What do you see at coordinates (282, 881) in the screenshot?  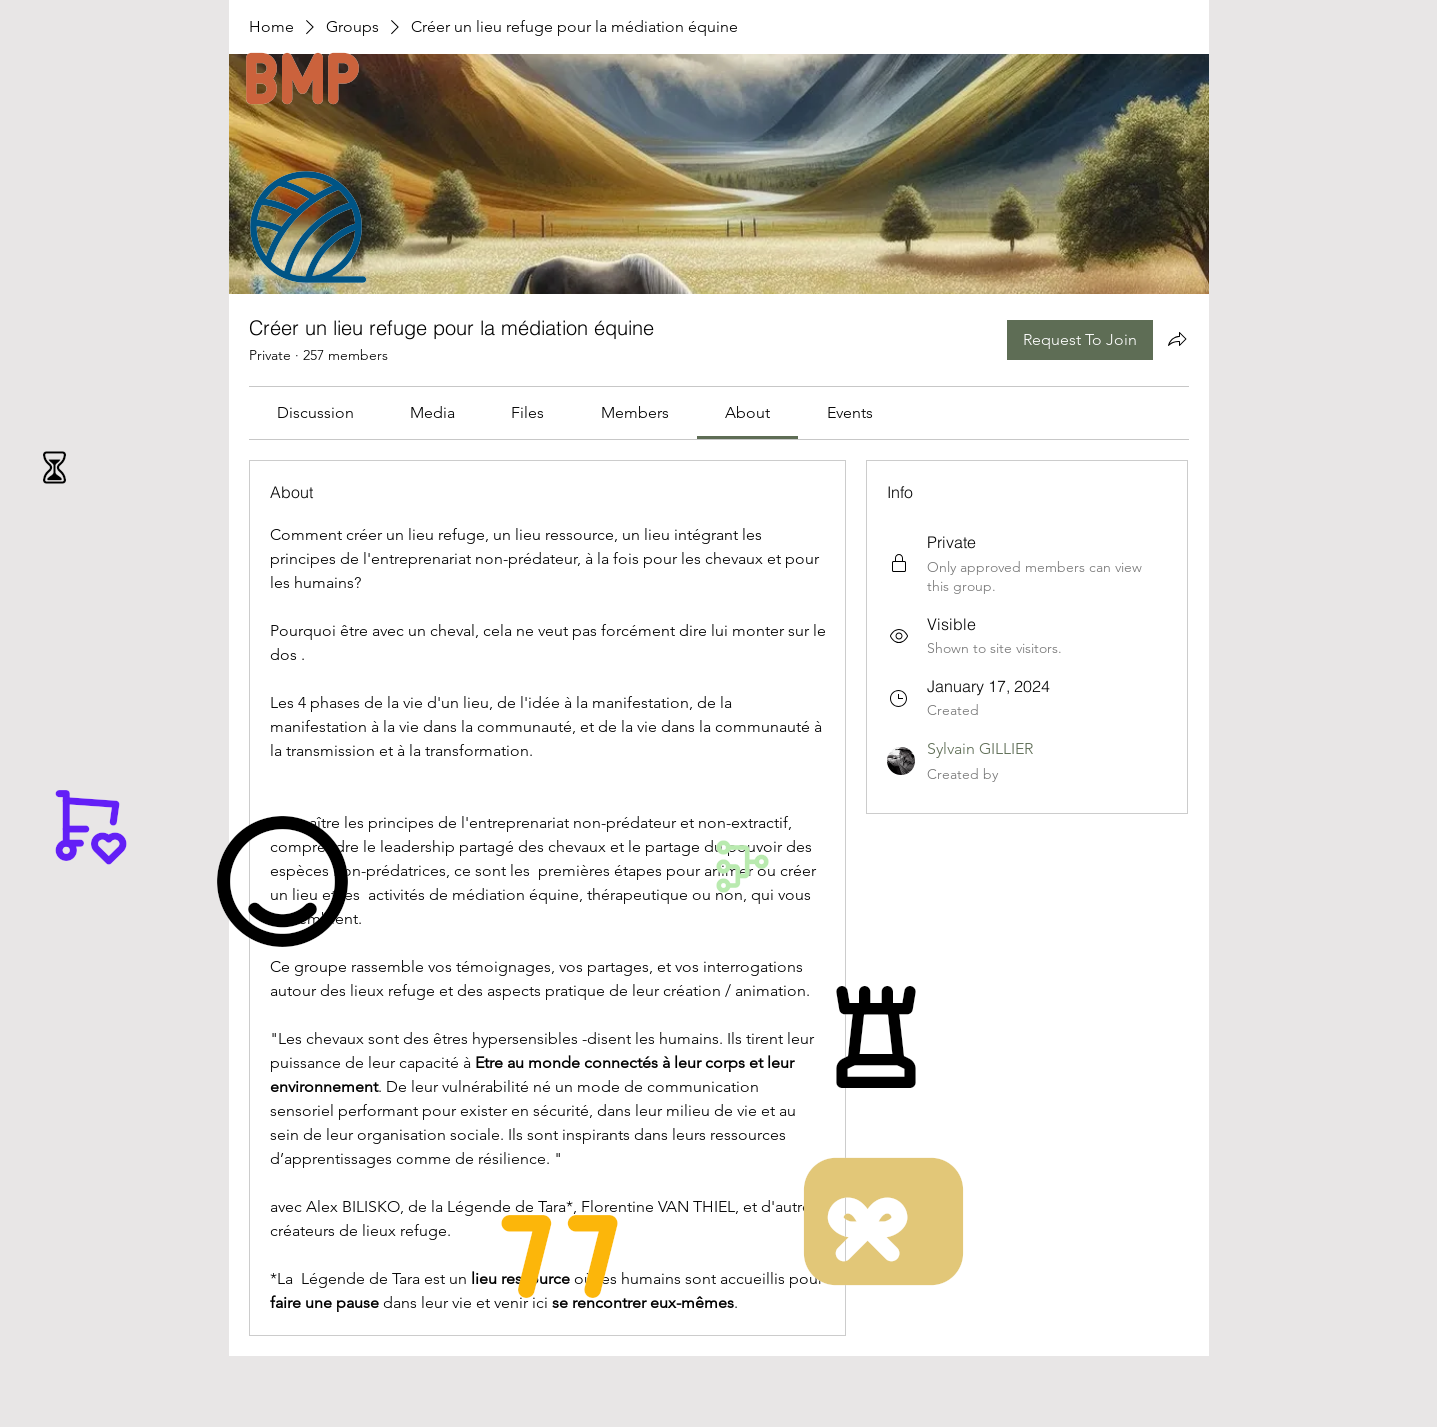 I see `apply inner shadow effect to bottom edge` at bounding box center [282, 881].